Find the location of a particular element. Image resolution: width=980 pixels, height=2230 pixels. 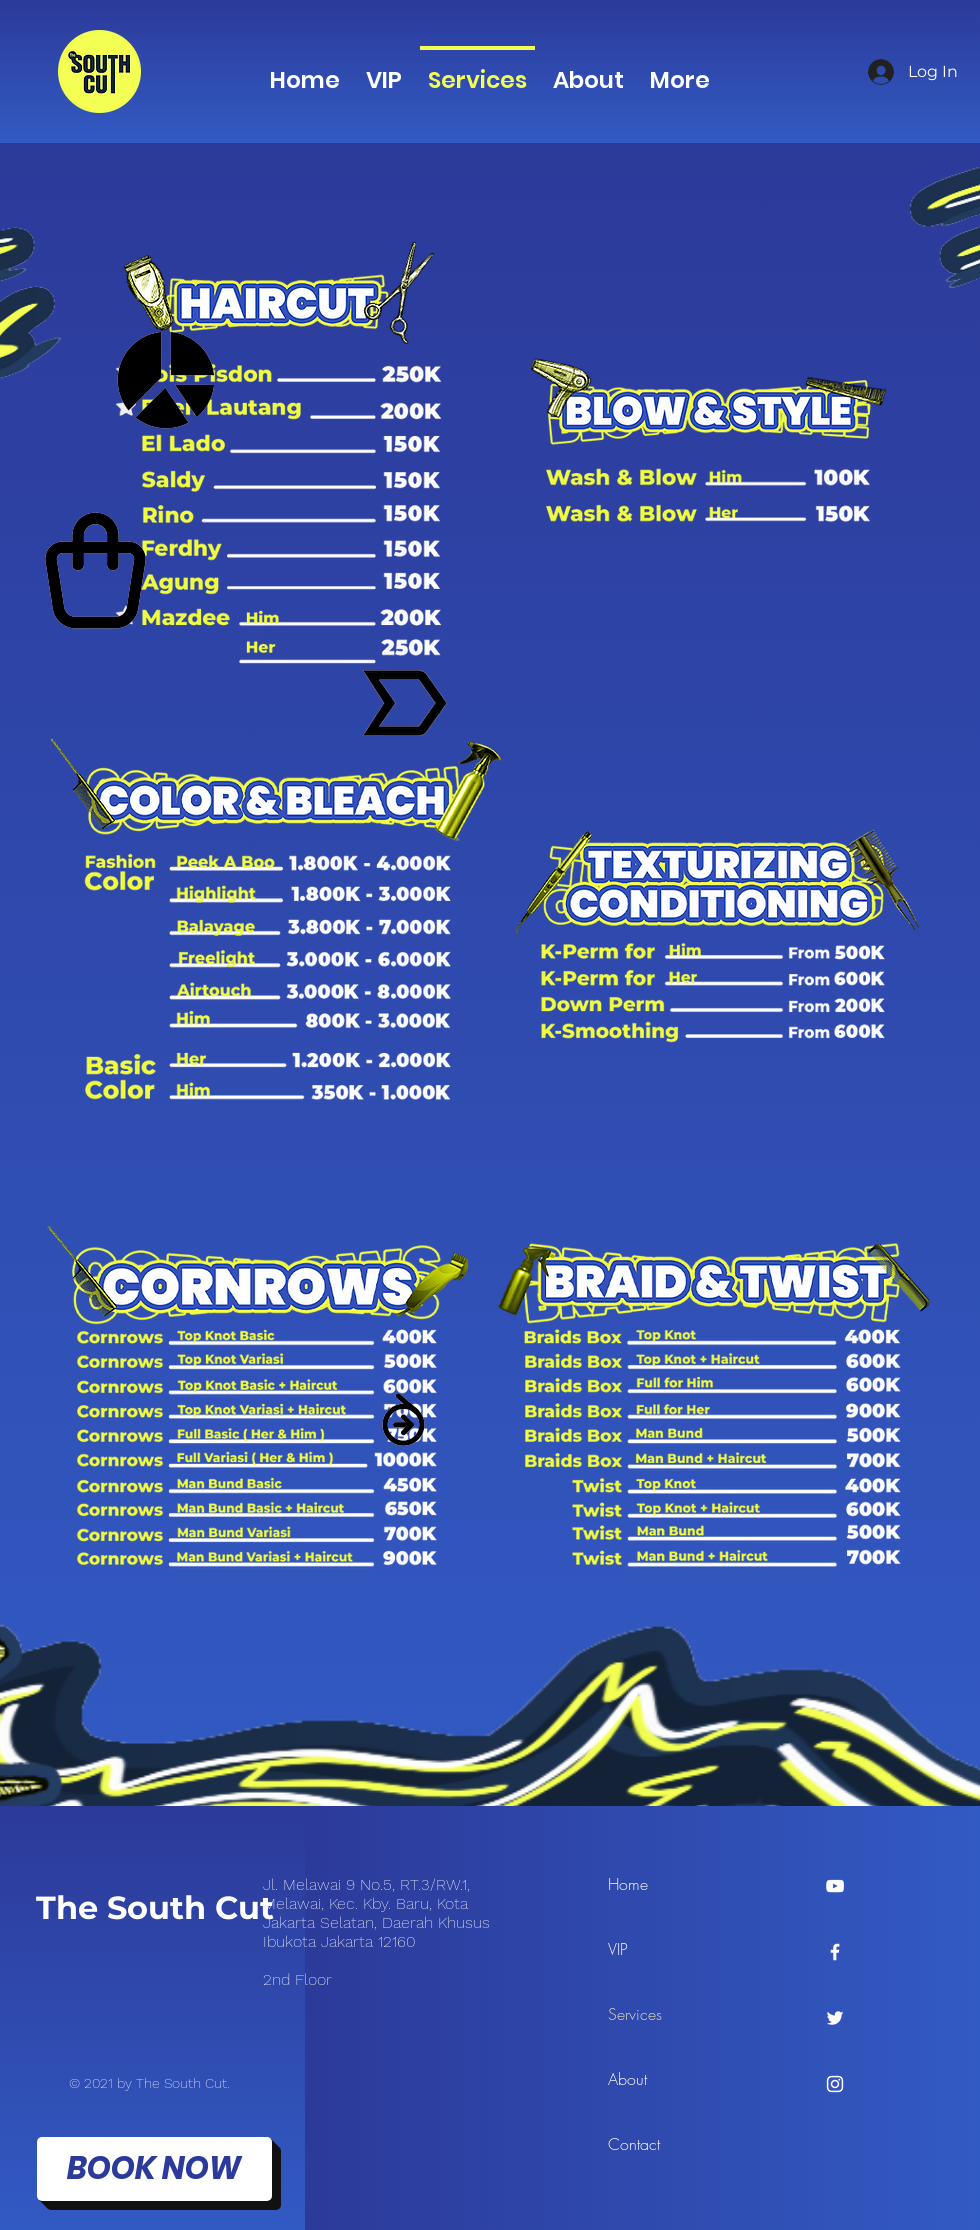

view pie chart analytics is located at coordinates (166, 380).